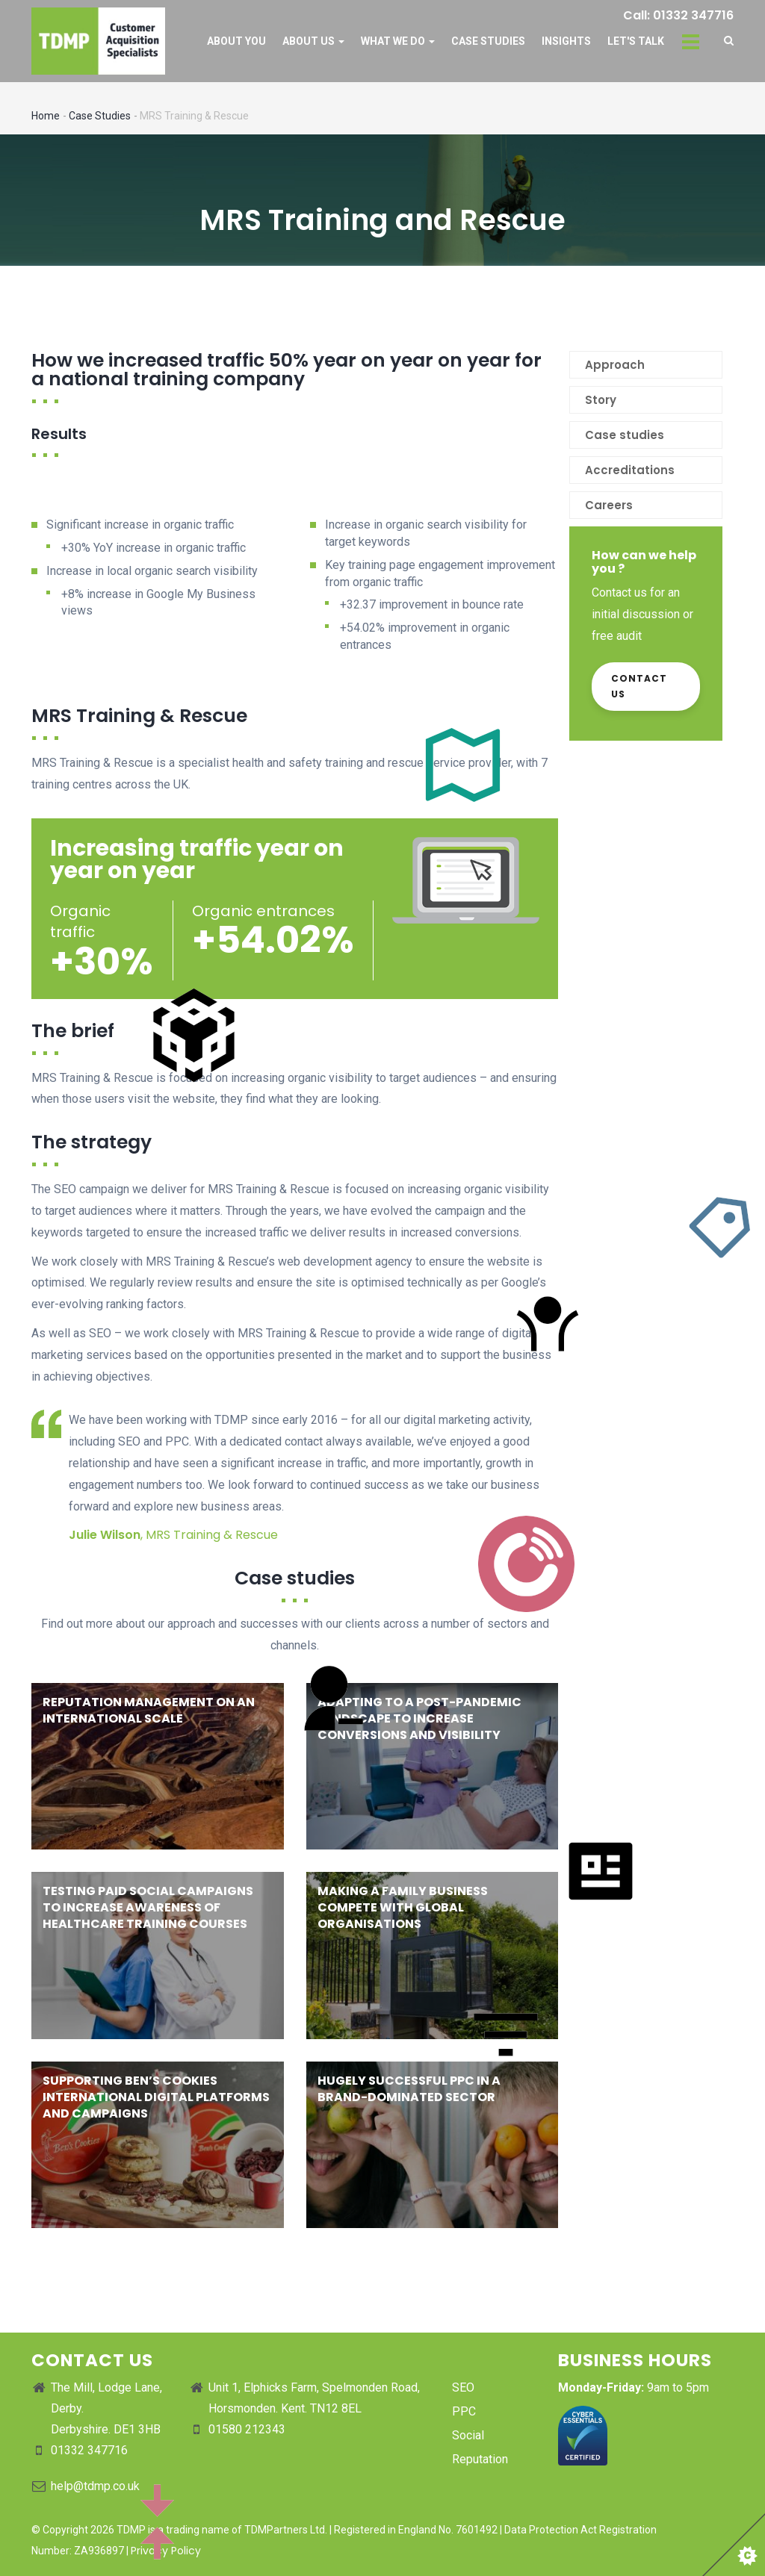  What do you see at coordinates (462, 765) in the screenshot?
I see `view map` at bounding box center [462, 765].